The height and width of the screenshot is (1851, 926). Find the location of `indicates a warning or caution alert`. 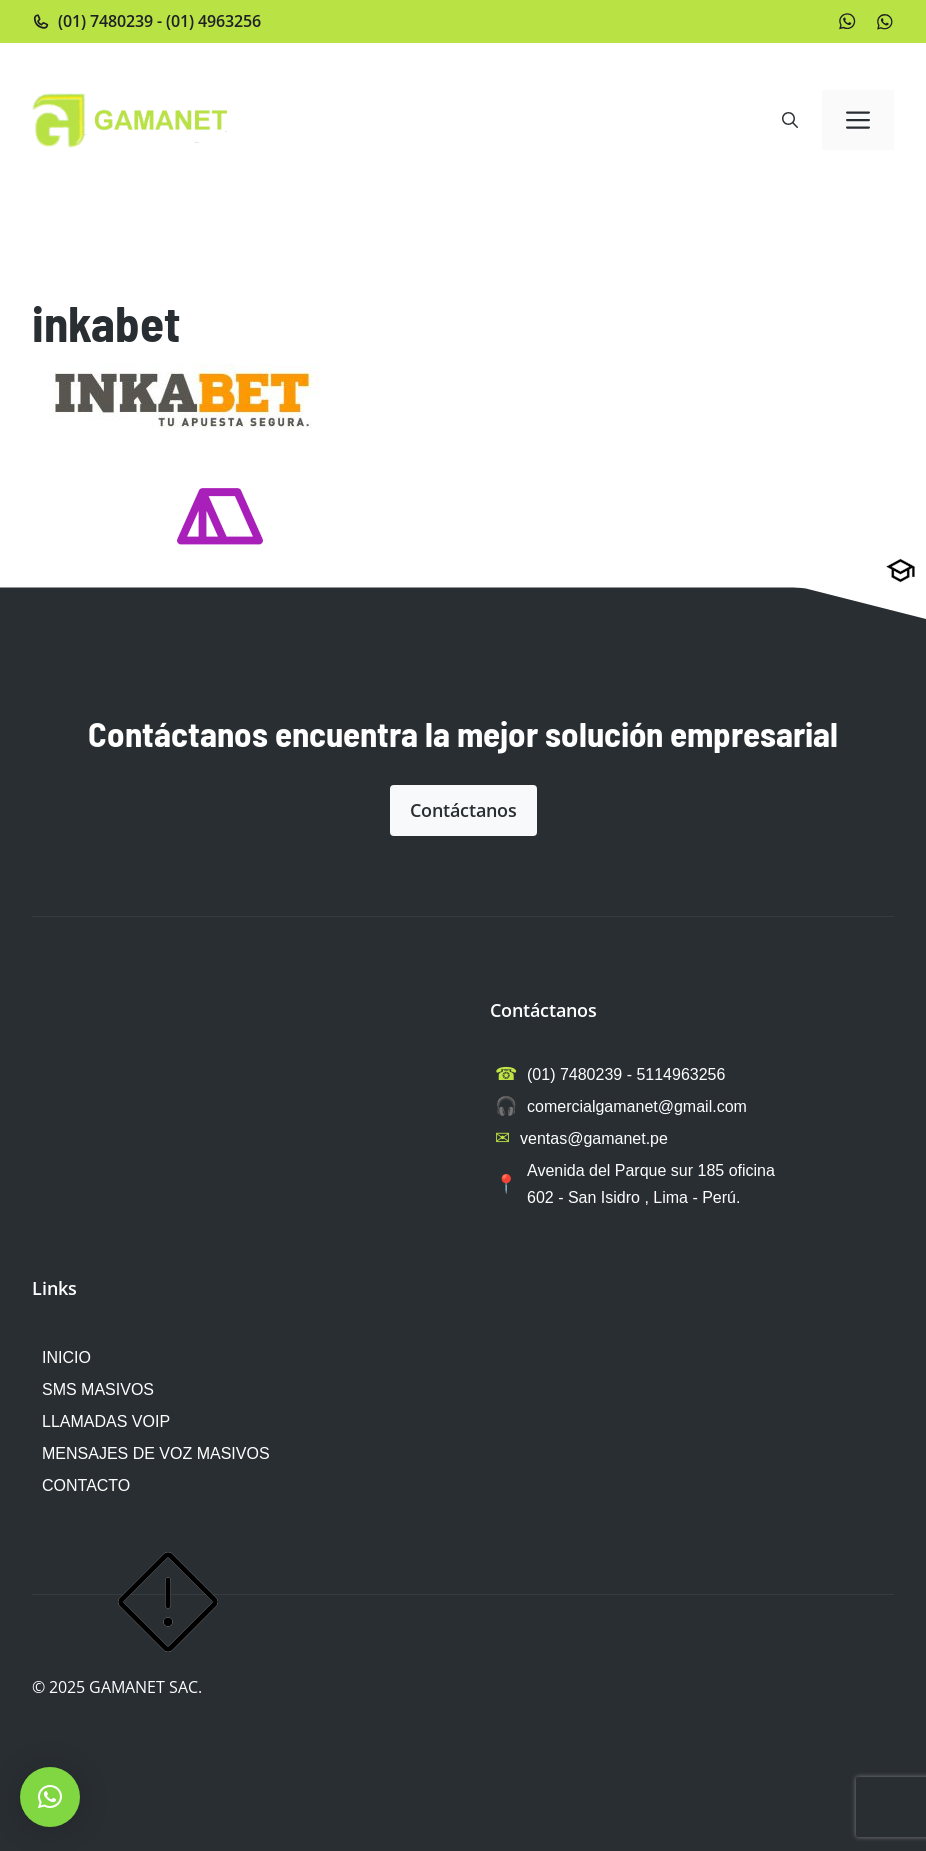

indicates a warning or caution alert is located at coordinates (168, 1602).